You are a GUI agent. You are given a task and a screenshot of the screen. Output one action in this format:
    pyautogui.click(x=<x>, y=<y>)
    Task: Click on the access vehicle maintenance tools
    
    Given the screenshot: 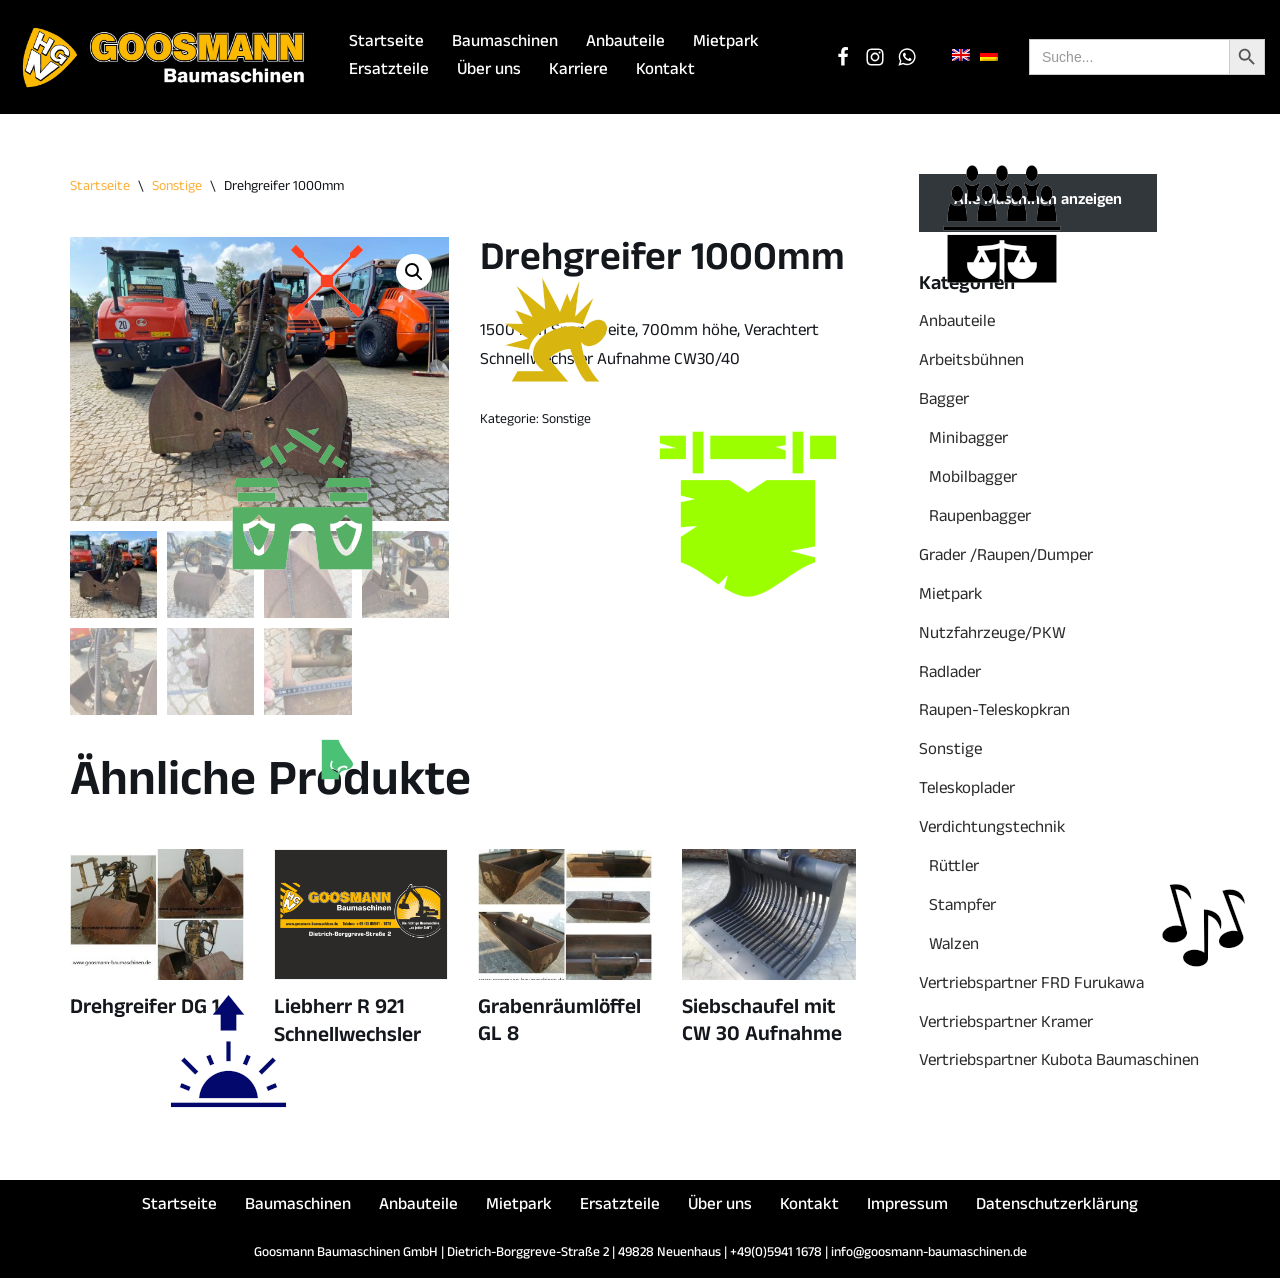 What is the action you would take?
    pyautogui.click(x=327, y=281)
    